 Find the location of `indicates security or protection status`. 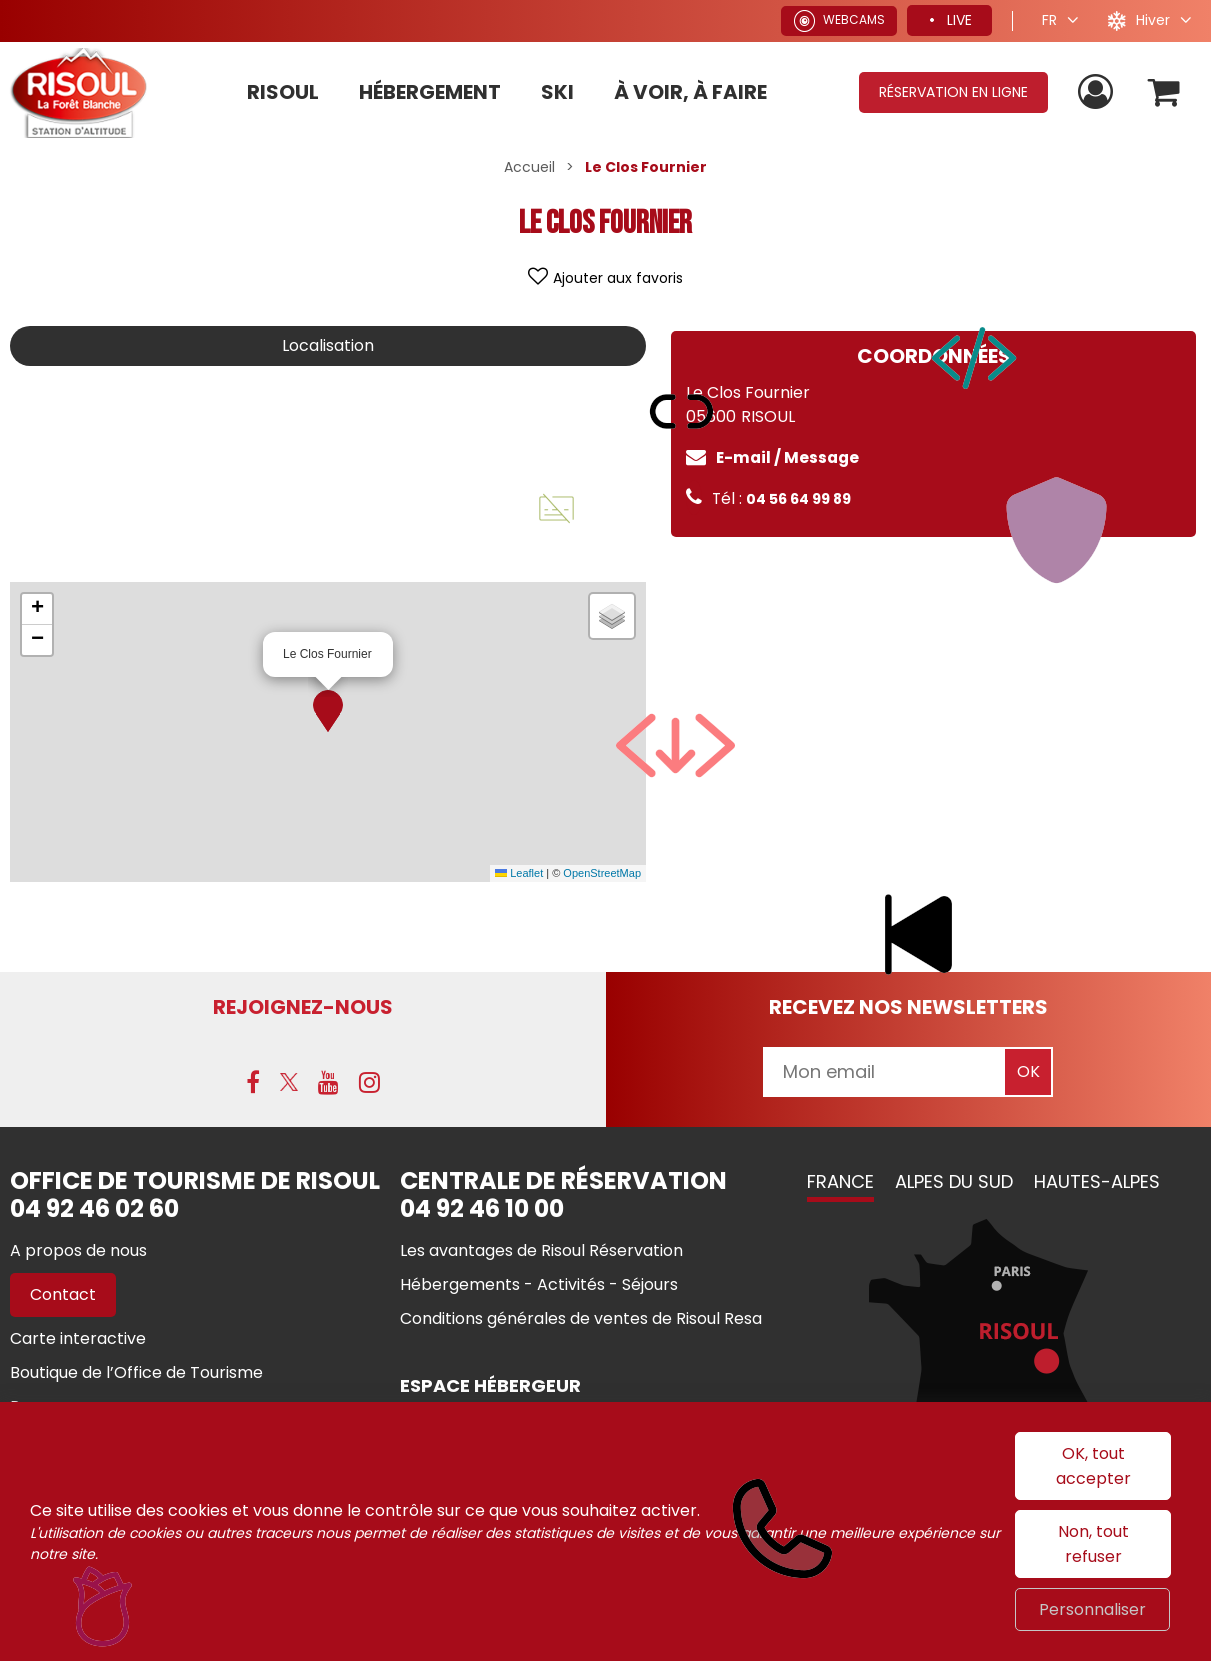

indicates security or protection status is located at coordinates (1056, 530).